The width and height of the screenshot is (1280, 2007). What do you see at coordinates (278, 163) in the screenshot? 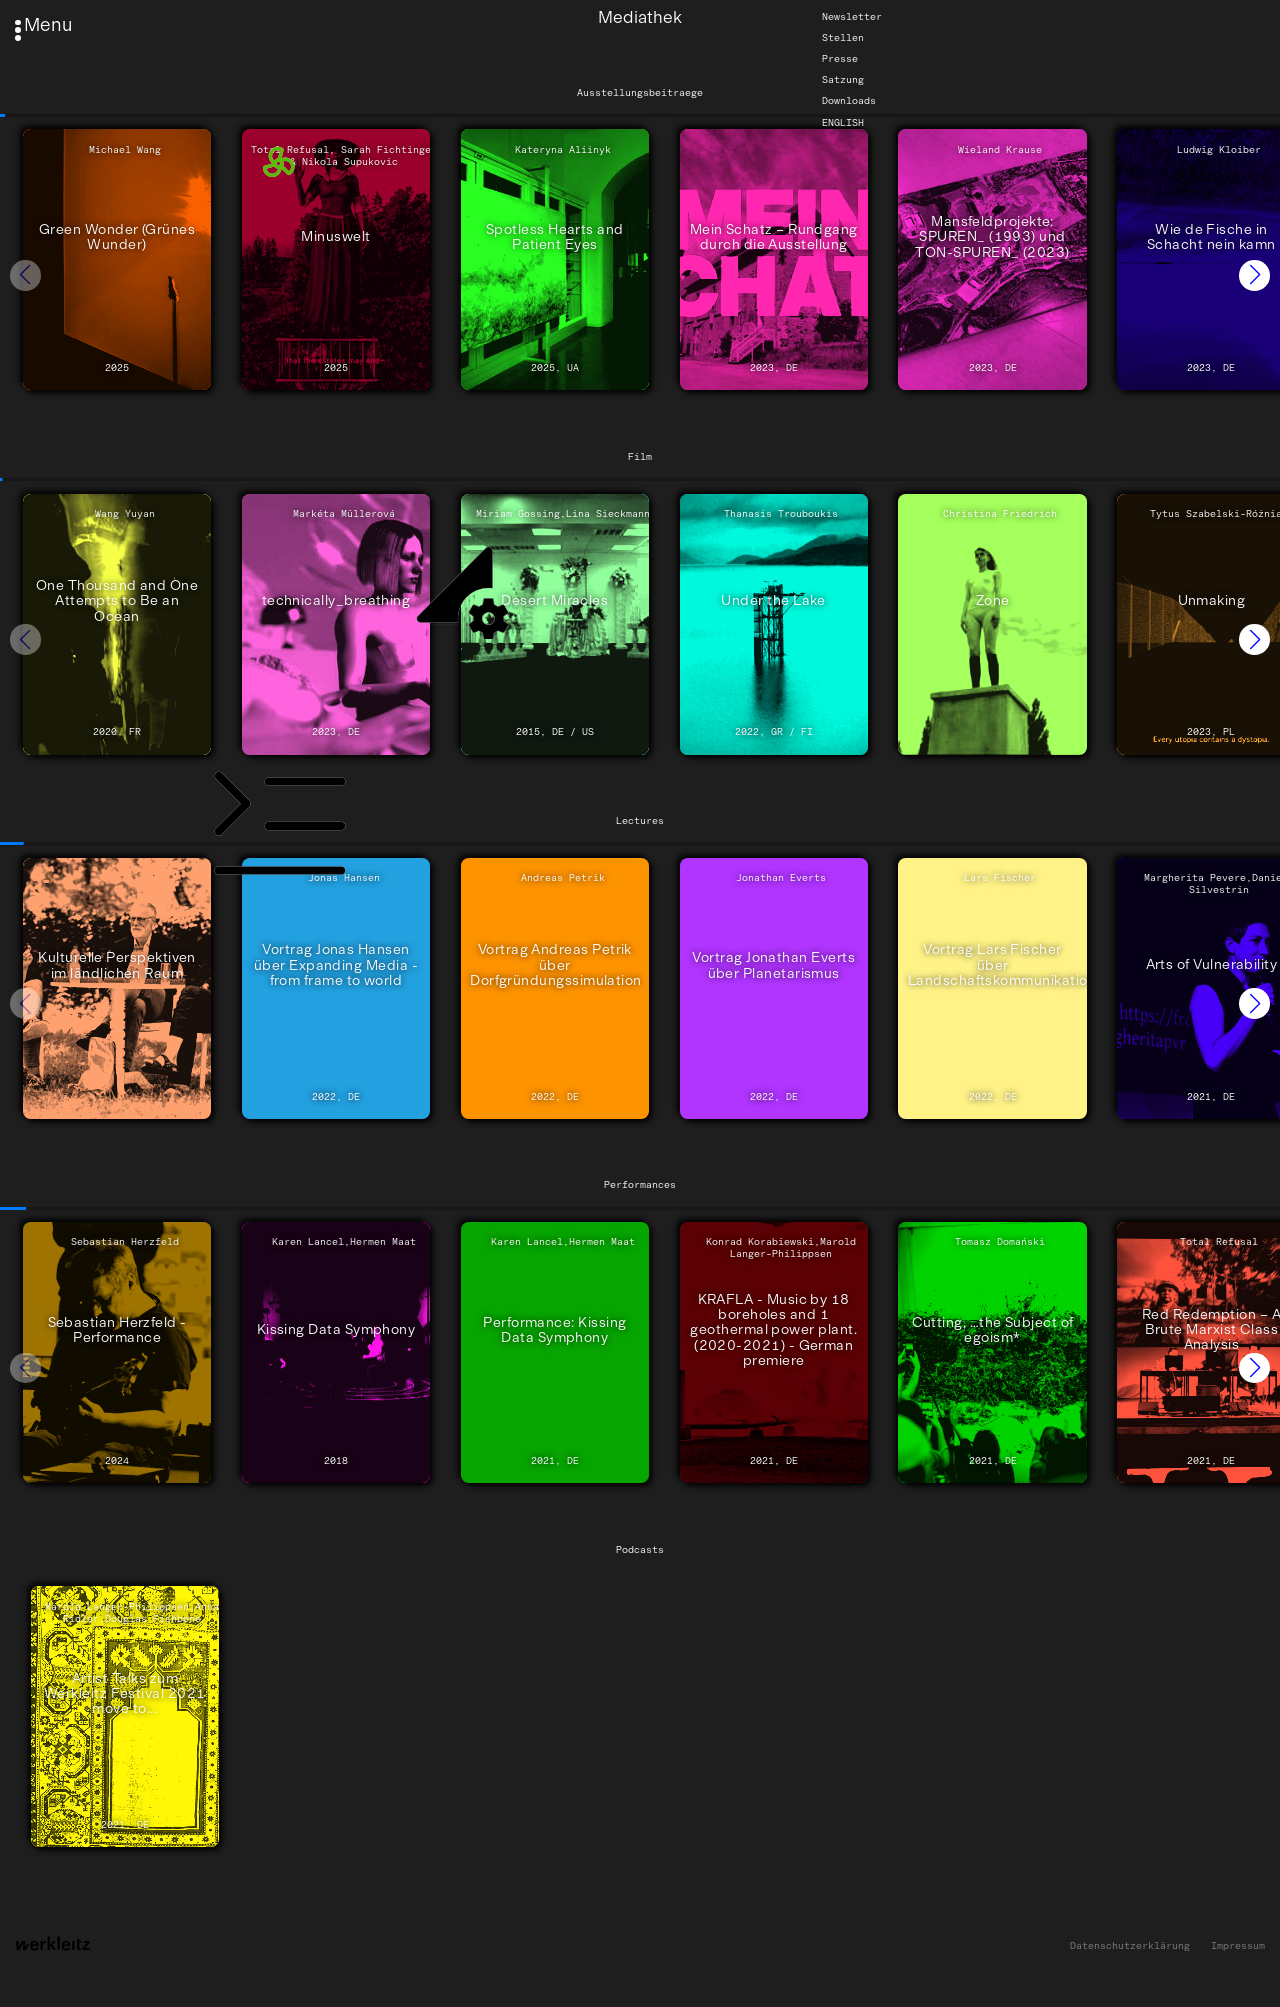
I see `control fan or ventilation settings` at bounding box center [278, 163].